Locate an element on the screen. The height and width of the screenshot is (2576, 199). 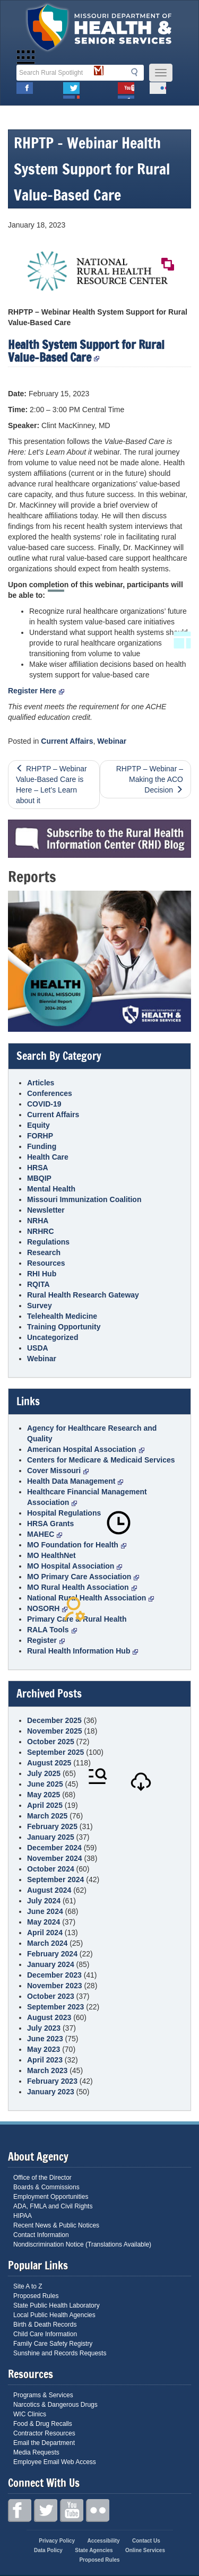
access user account settings is located at coordinates (73, 1609).